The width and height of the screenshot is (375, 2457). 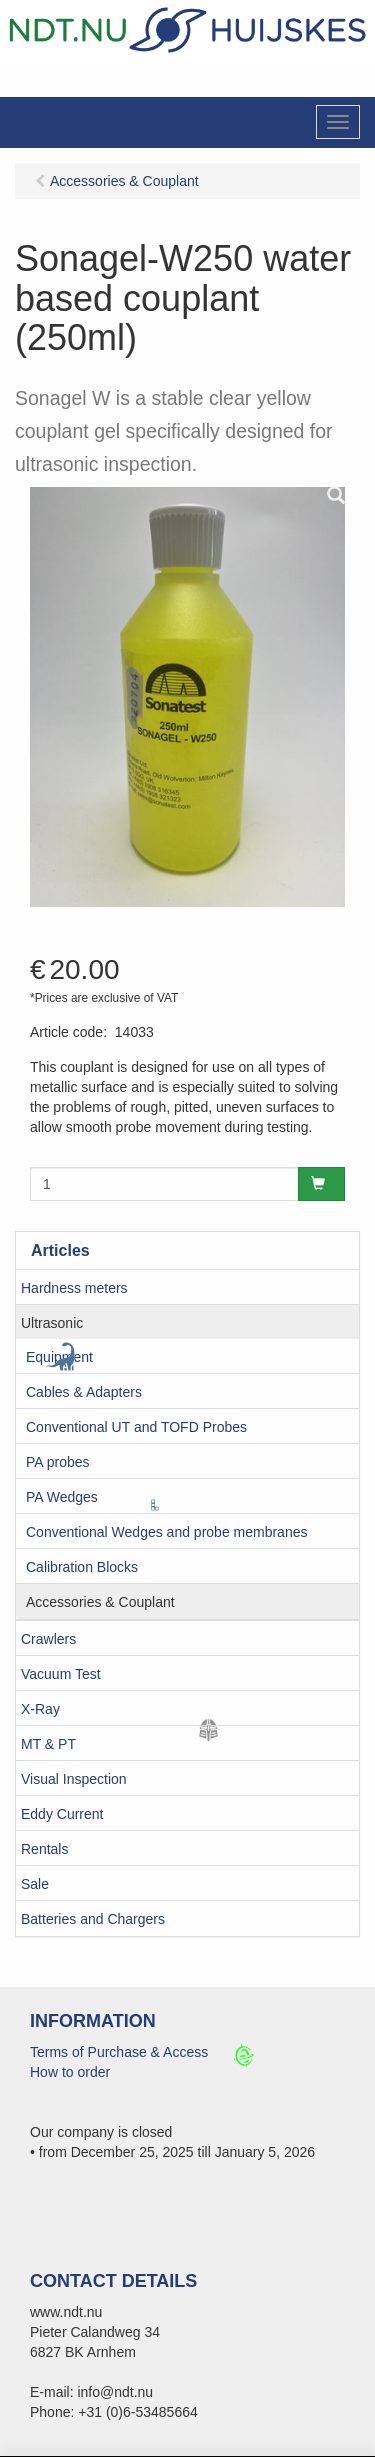 I want to click on indicates an L-shaped tetromino piece in a puzzle game, so click(x=155, y=1505).